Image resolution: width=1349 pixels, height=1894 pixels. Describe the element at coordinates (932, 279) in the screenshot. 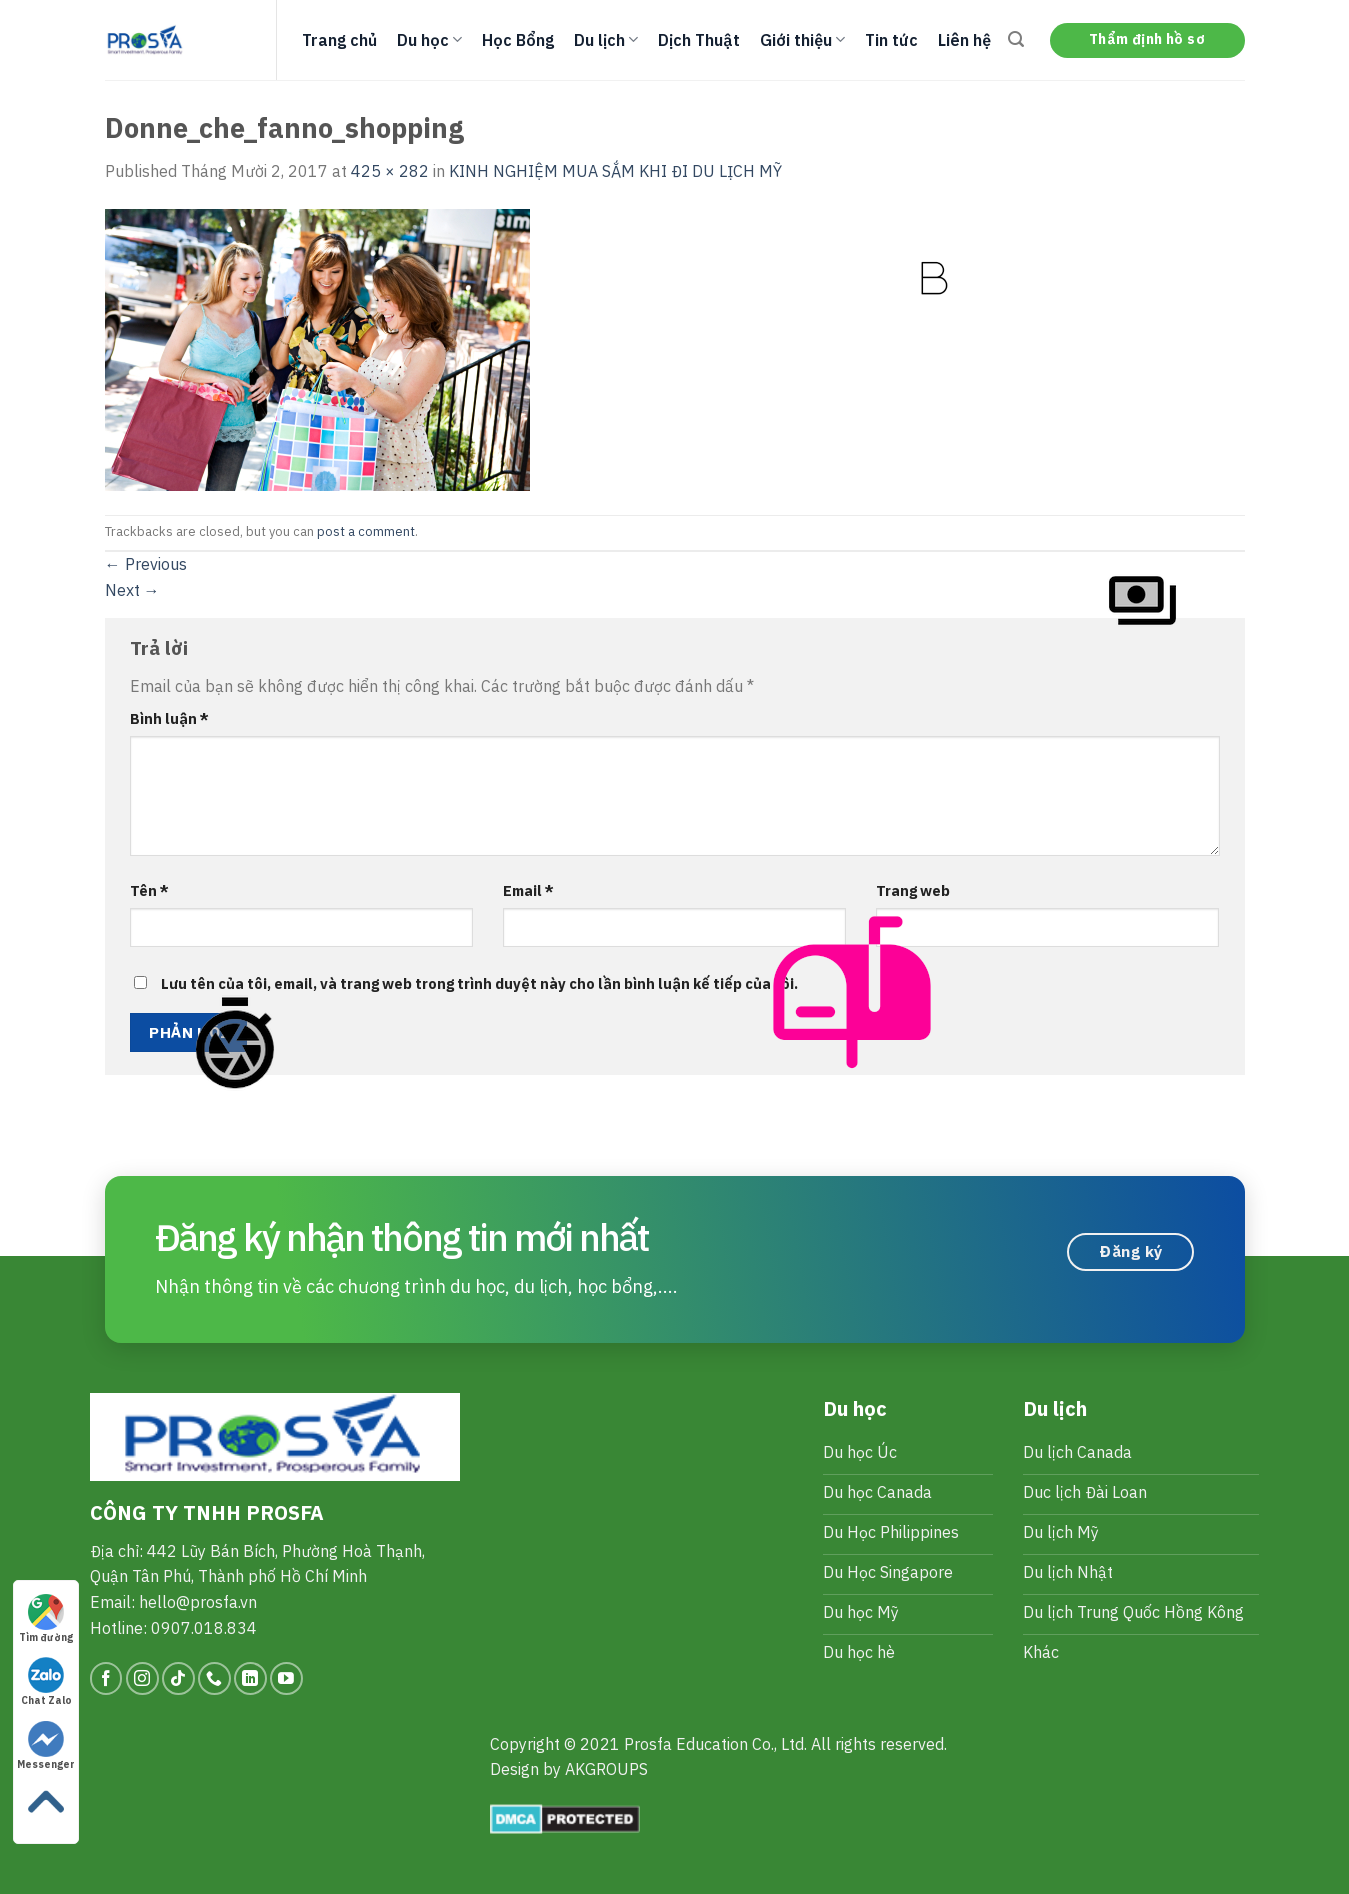

I see `apply bold formatting to selected text` at that location.